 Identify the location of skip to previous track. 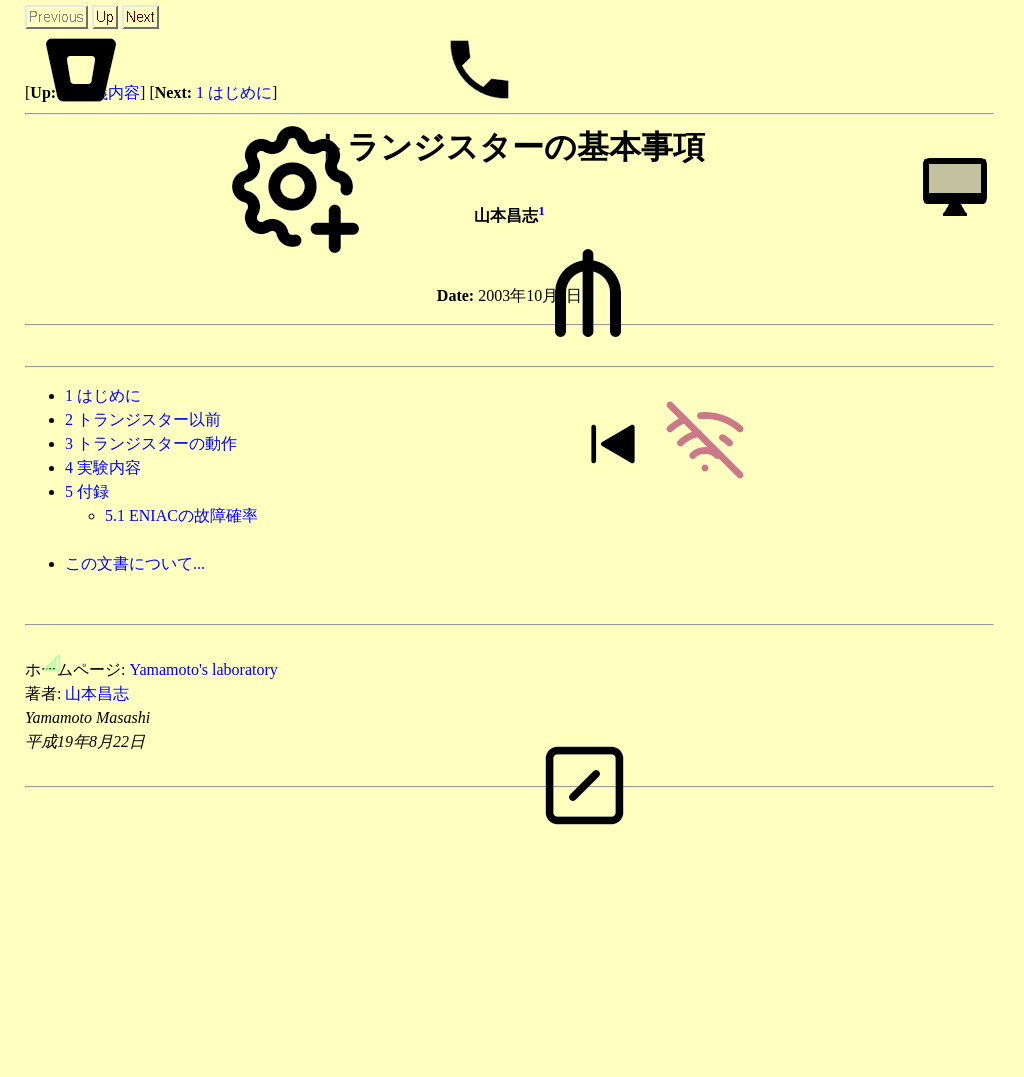
(613, 444).